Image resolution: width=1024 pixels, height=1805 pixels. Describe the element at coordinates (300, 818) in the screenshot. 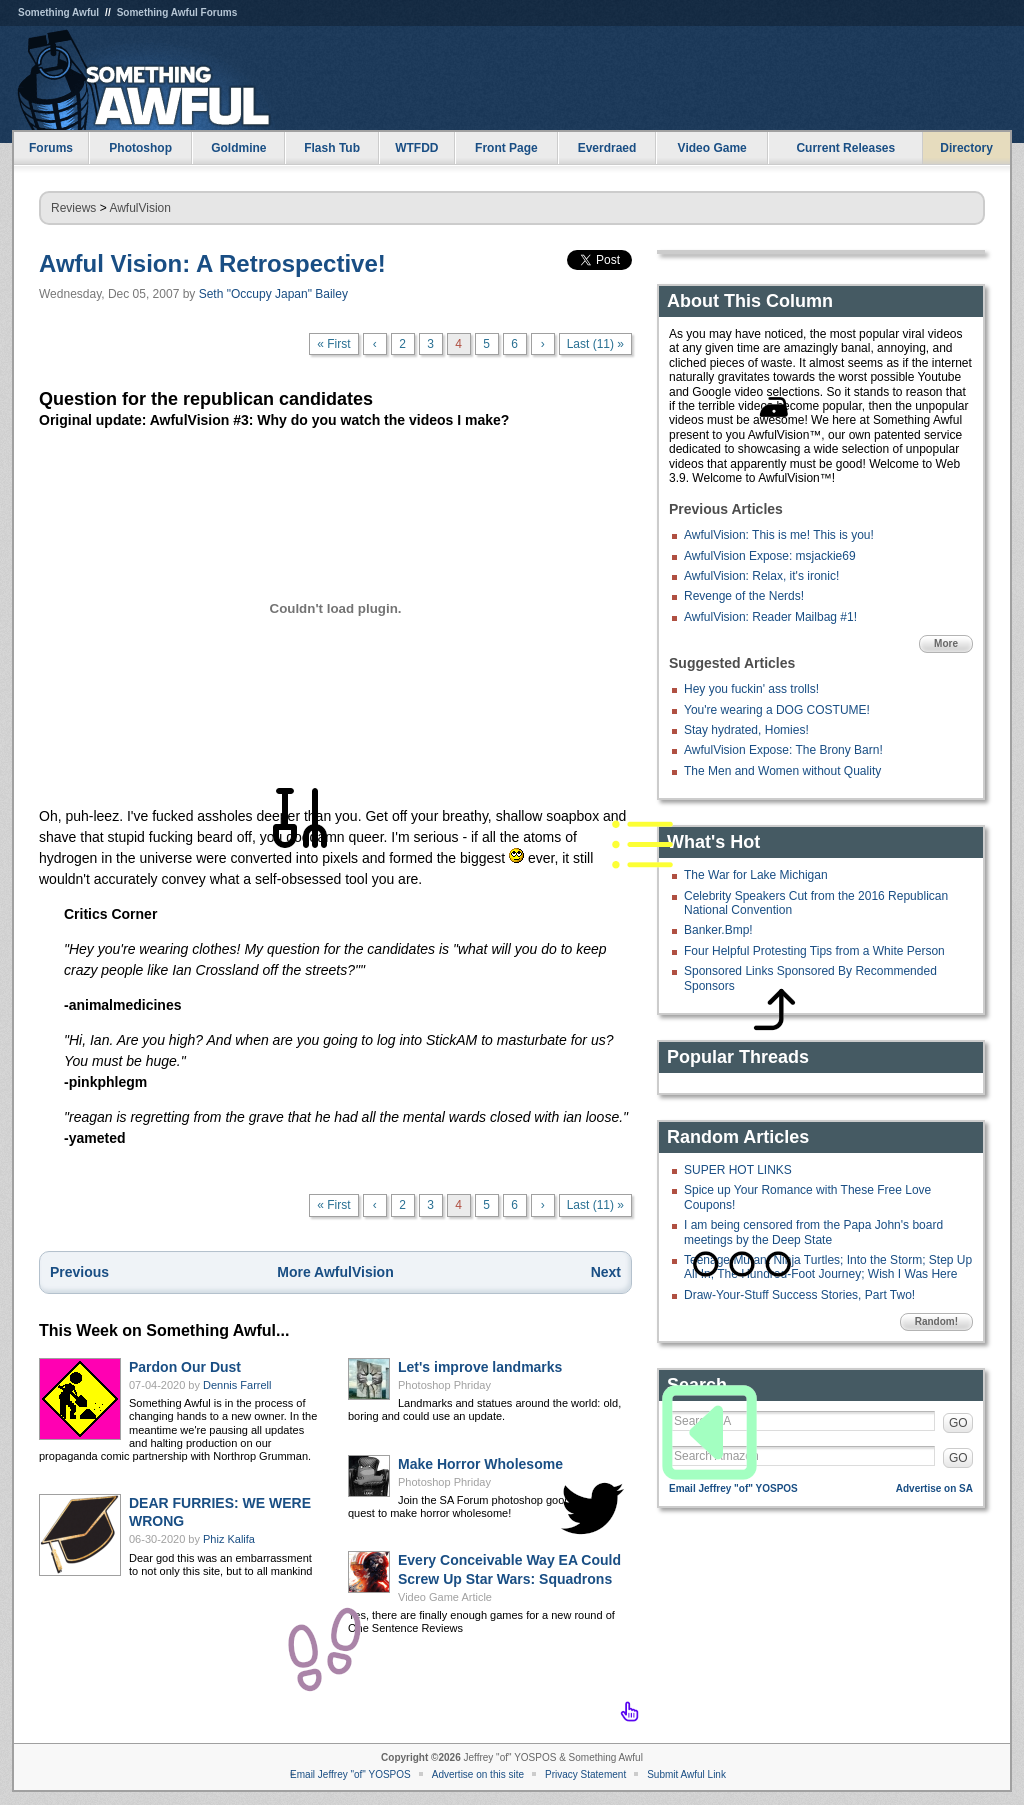

I see `access gardening or landscaping tools` at that location.